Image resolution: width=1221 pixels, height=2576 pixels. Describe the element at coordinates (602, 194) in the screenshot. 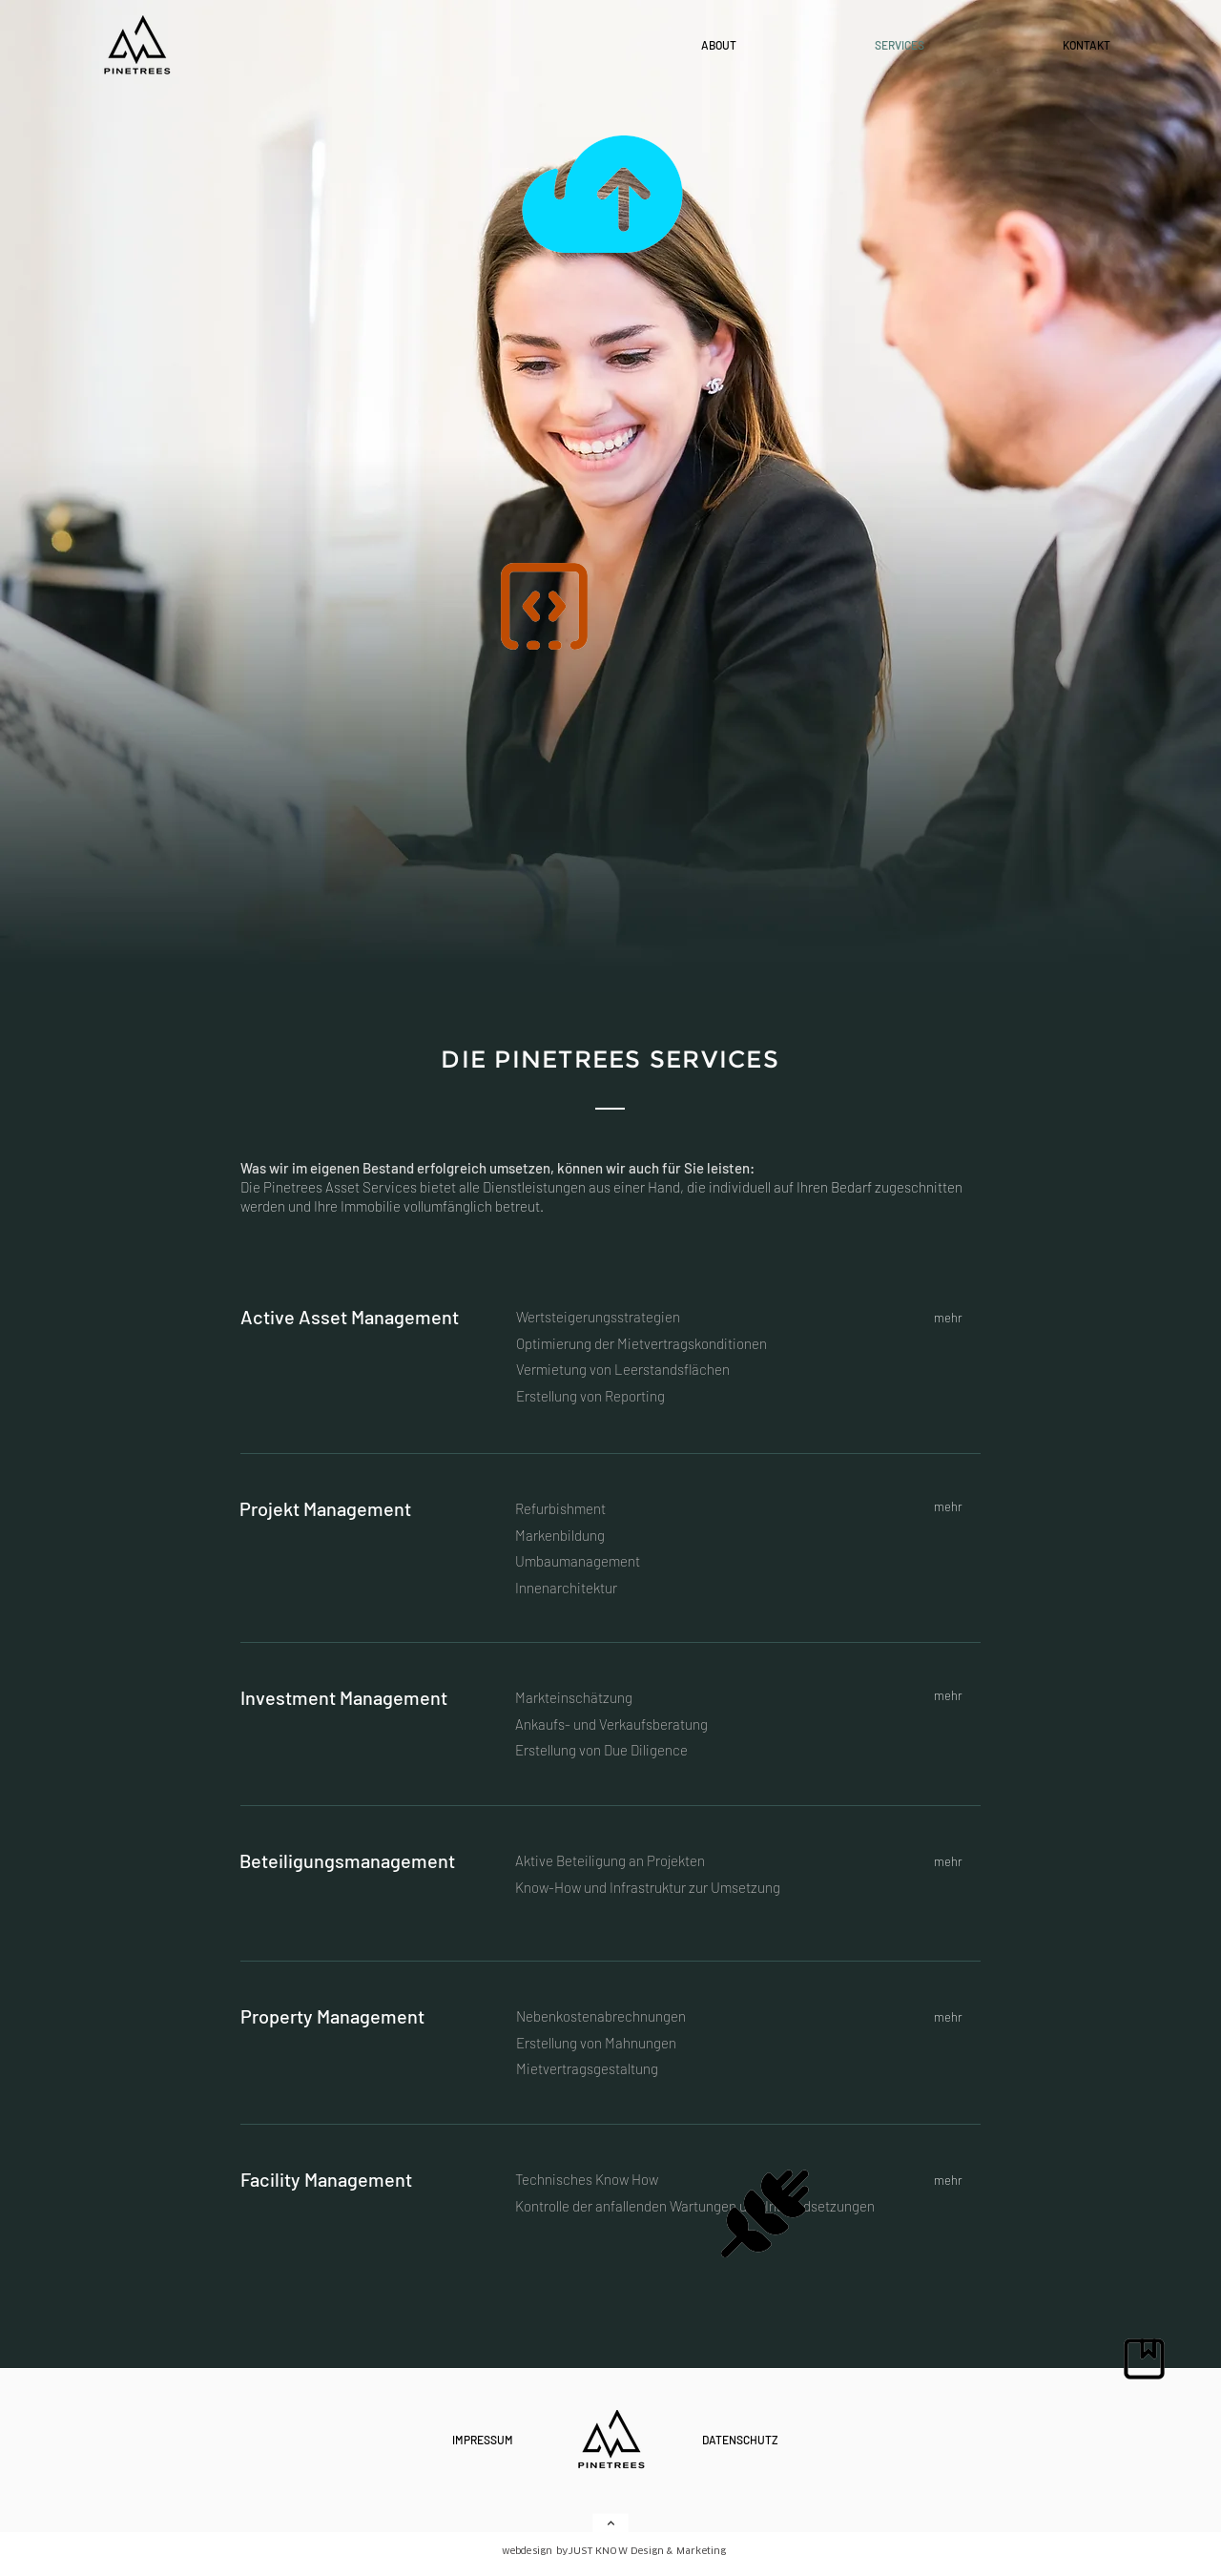

I see `upload file to cloud storage` at that location.